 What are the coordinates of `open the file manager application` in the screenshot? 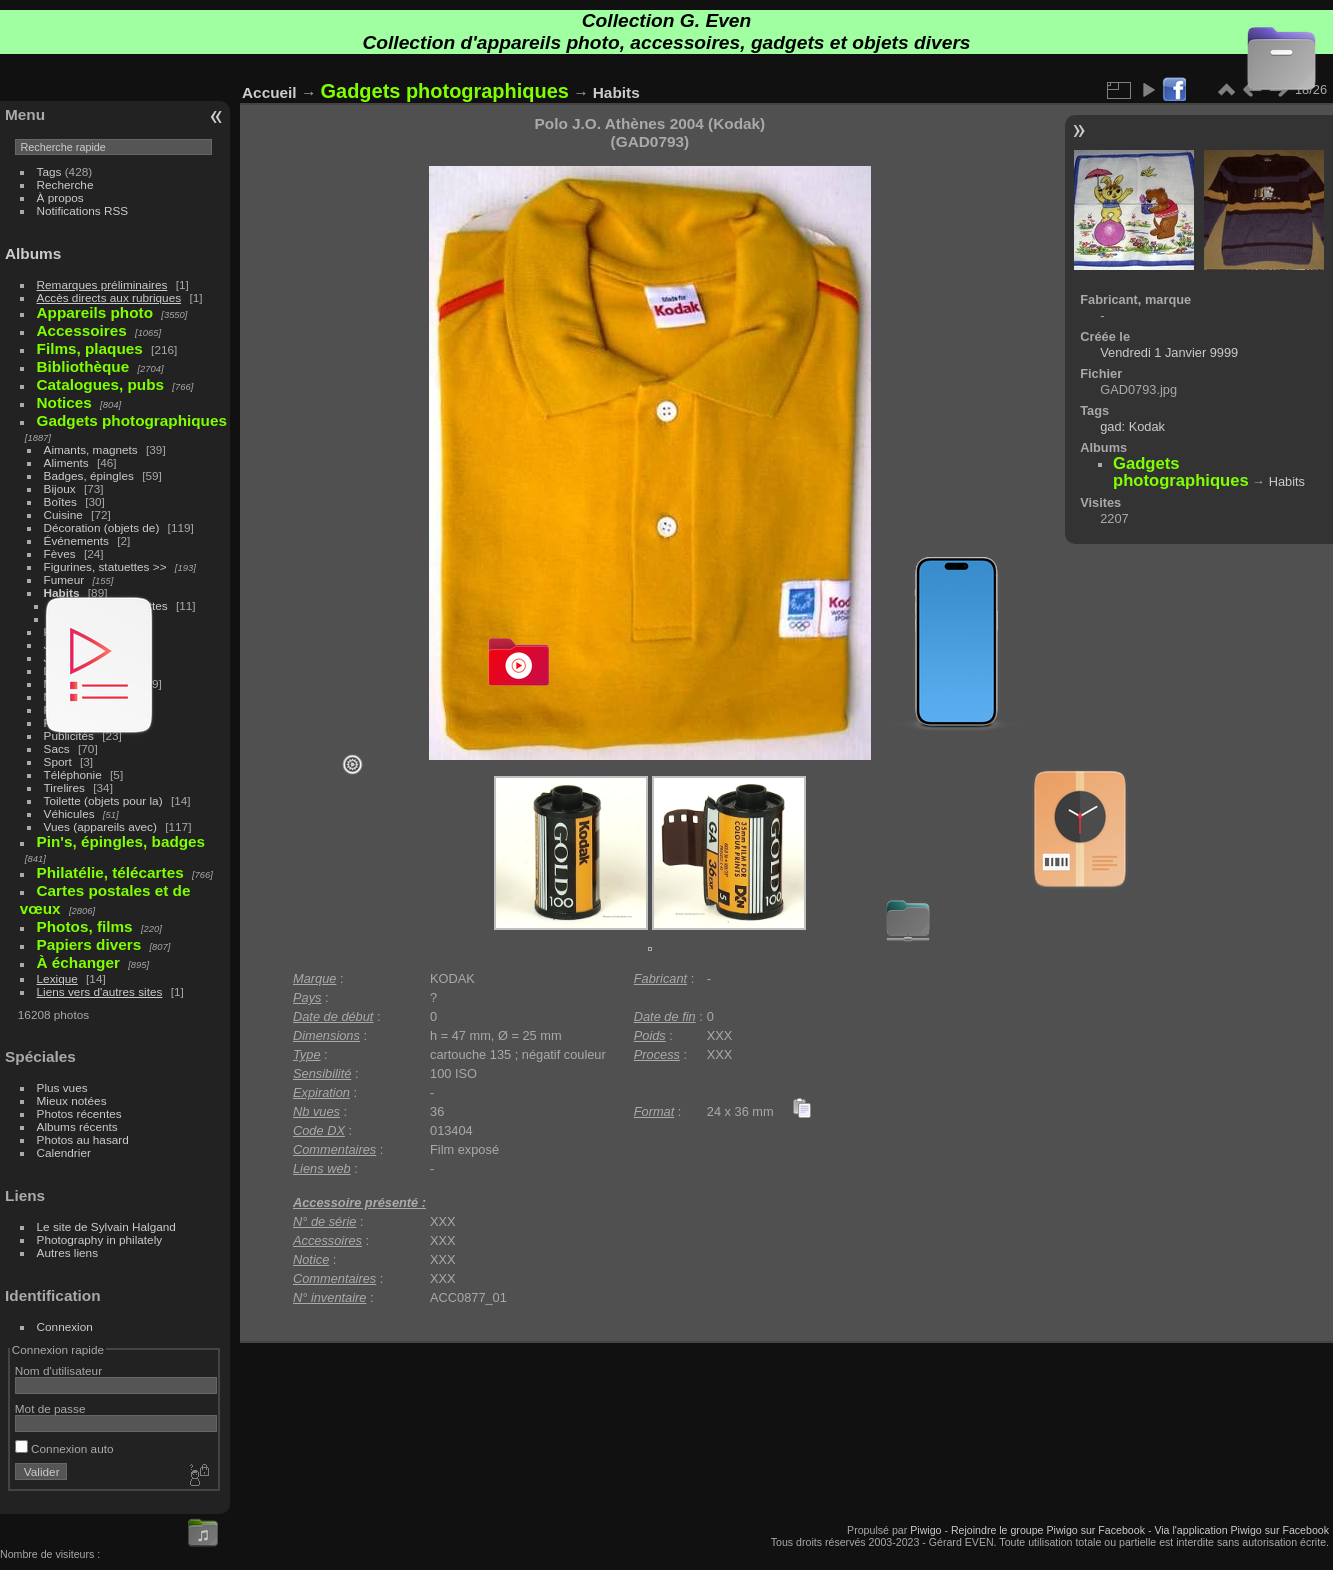 It's located at (1281, 58).